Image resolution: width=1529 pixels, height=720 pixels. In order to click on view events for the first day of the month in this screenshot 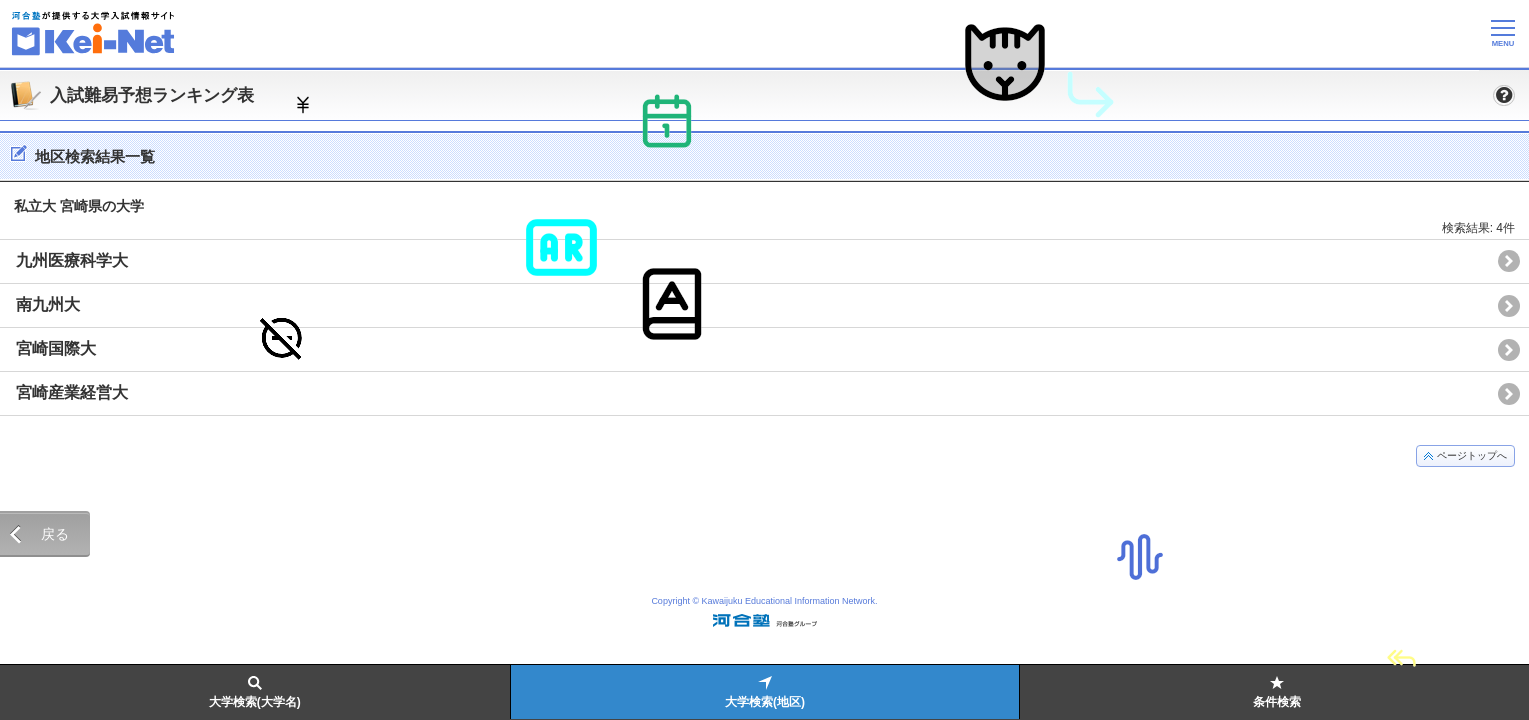, I will do `click(667, 121)`.